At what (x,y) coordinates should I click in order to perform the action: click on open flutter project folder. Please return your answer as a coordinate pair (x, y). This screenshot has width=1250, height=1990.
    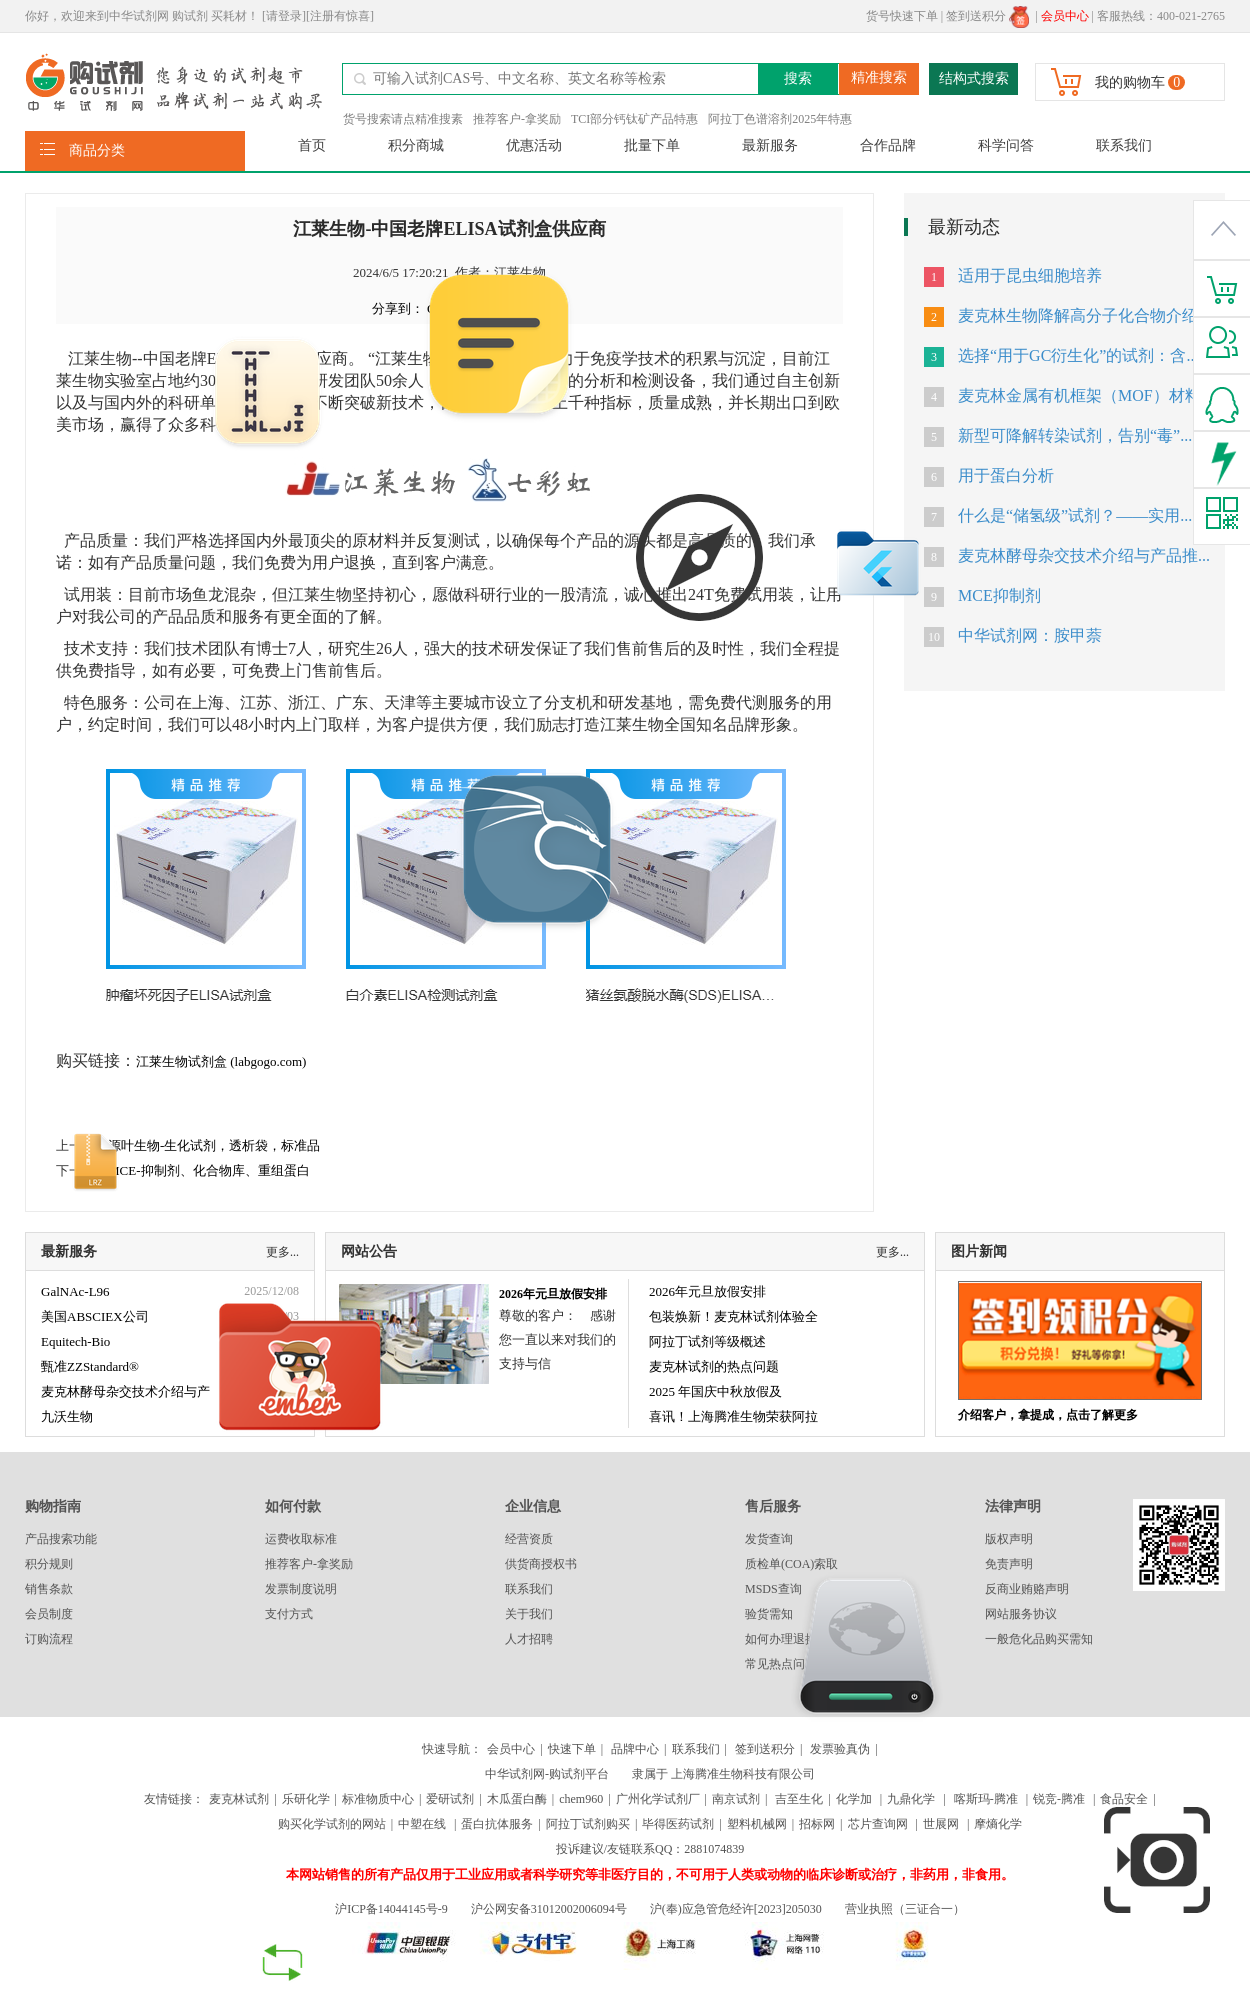
    Looking at the image, I should click on (877, 565).